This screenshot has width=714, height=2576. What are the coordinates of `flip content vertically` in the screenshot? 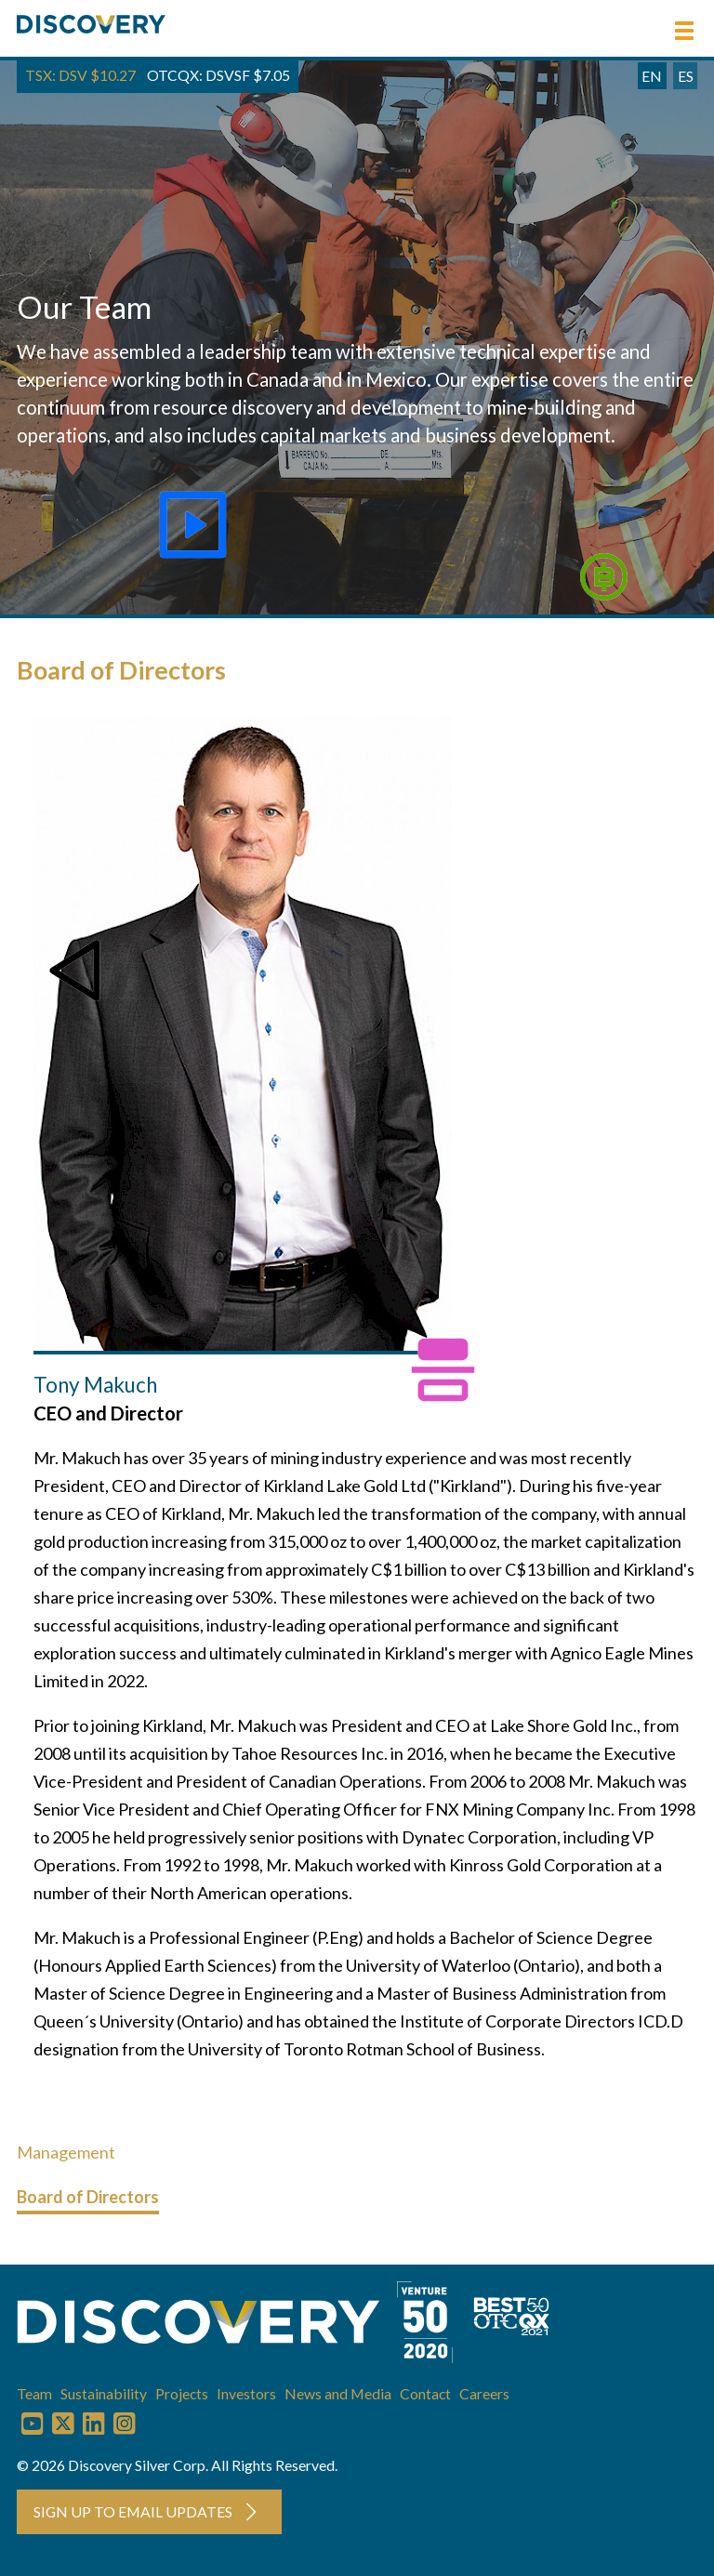 It's located at (443, 1369).